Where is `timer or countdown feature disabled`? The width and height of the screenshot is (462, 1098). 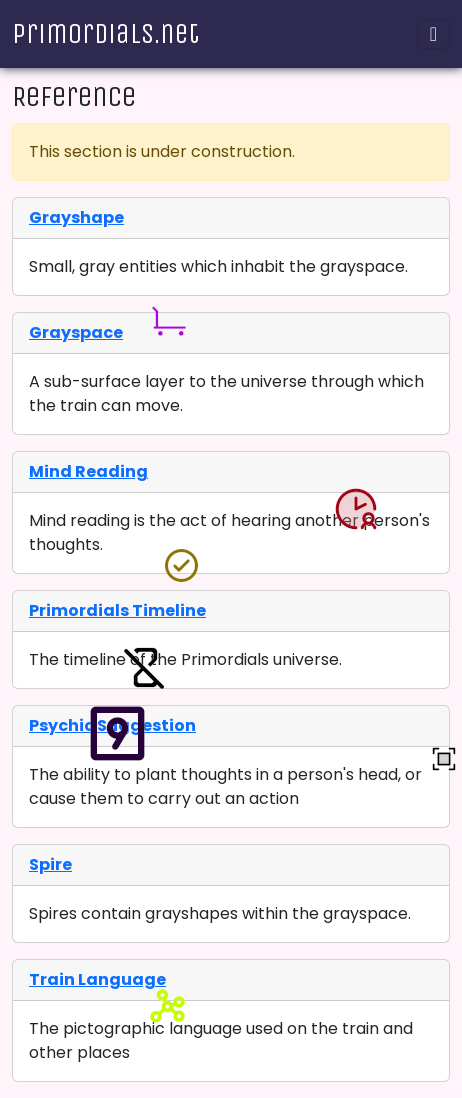
timer or countdown feature disabled is located at coordinates (145, 667).